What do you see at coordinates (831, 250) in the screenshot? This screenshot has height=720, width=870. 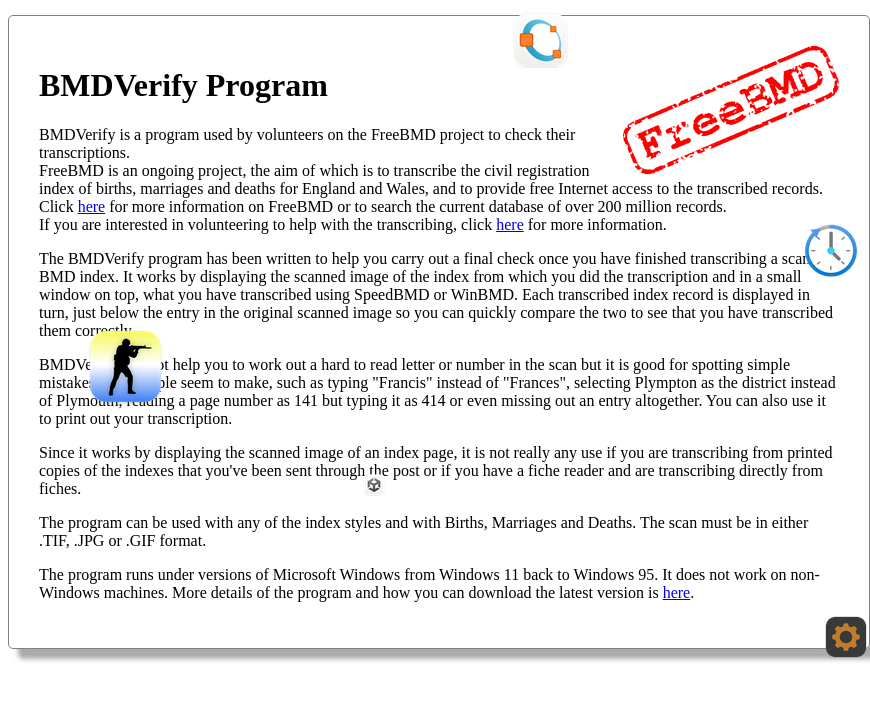 I see `open the reservations app` at bounding box center [831, 250].